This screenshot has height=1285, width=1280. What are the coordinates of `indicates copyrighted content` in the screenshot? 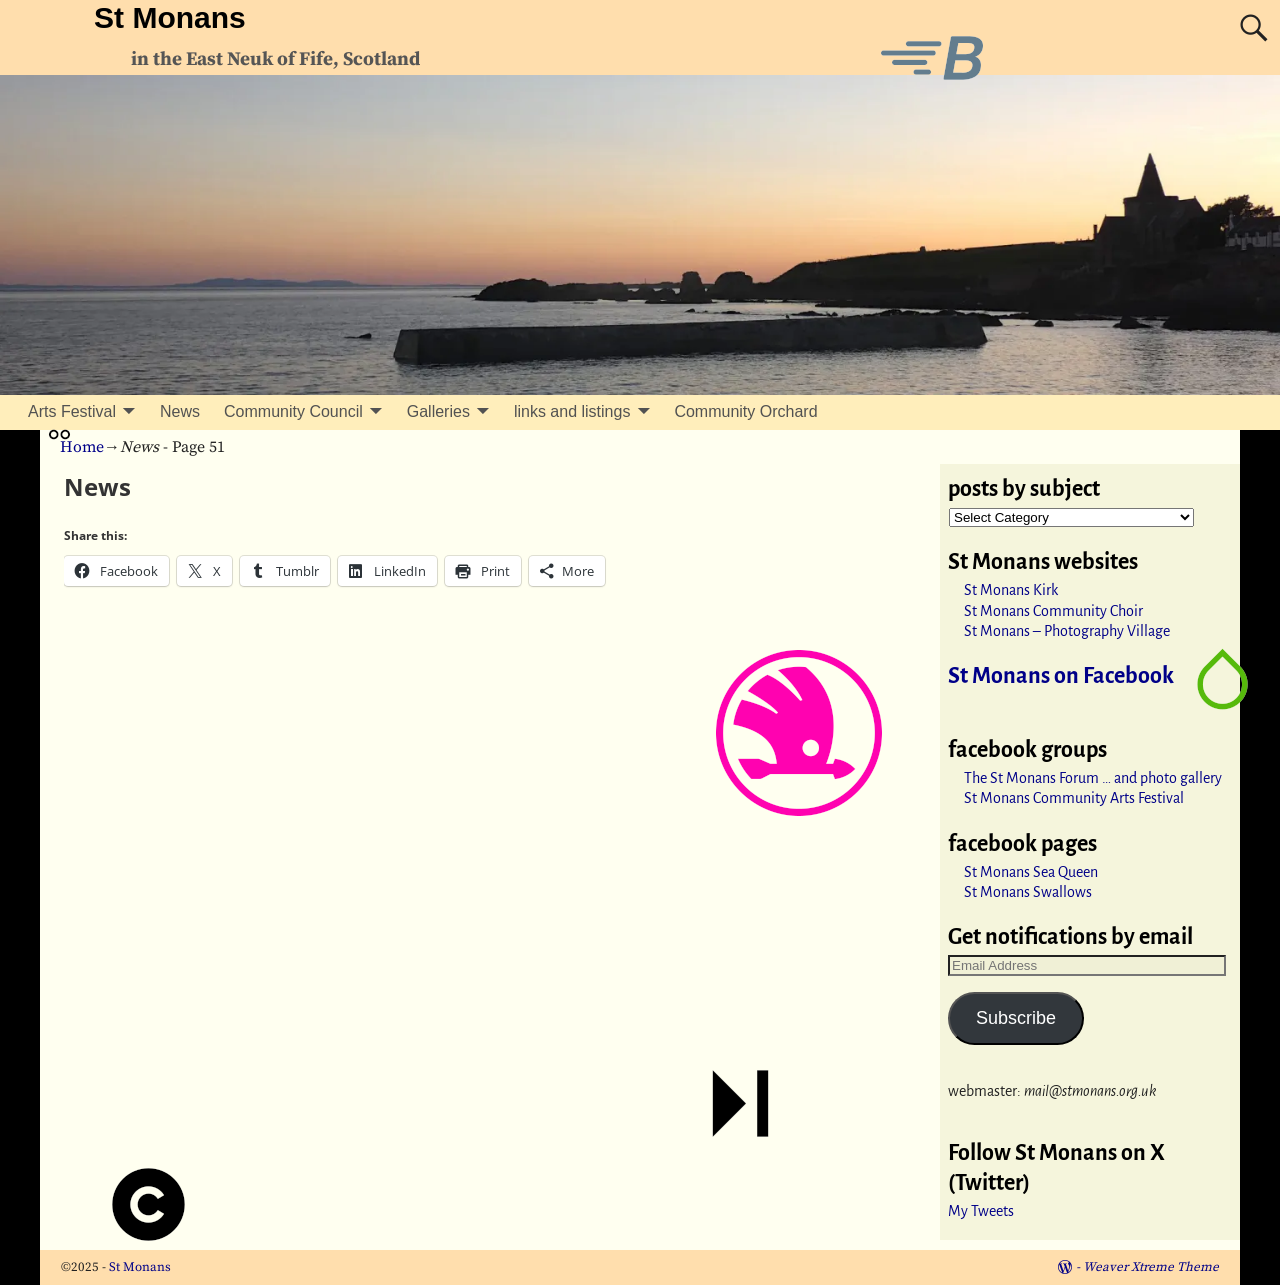 It's located at (148, 1204).